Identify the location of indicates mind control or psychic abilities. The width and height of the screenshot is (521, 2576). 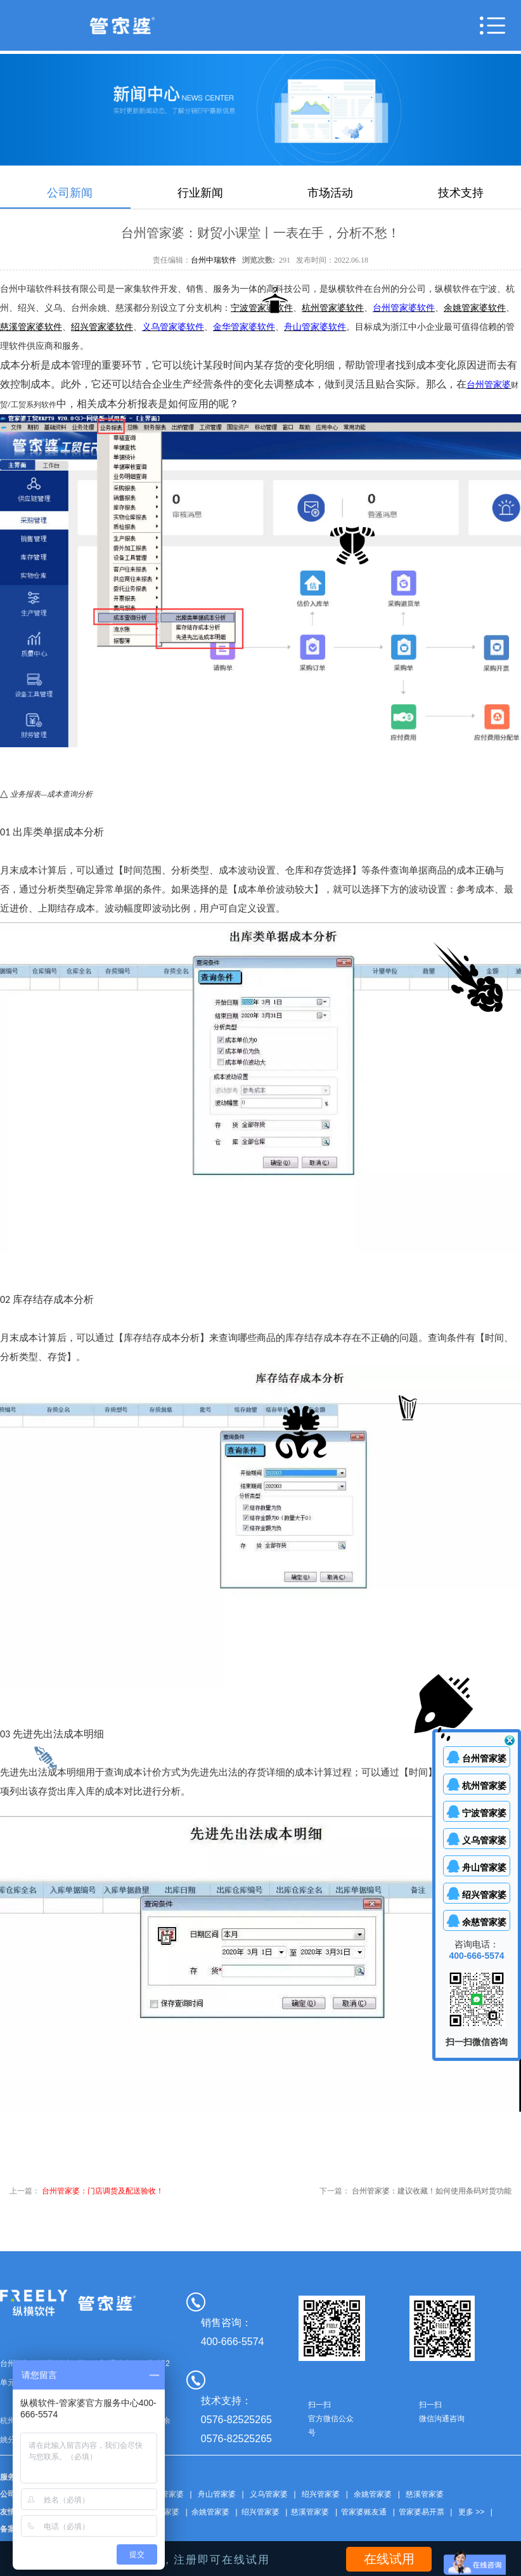
(301, 1432).